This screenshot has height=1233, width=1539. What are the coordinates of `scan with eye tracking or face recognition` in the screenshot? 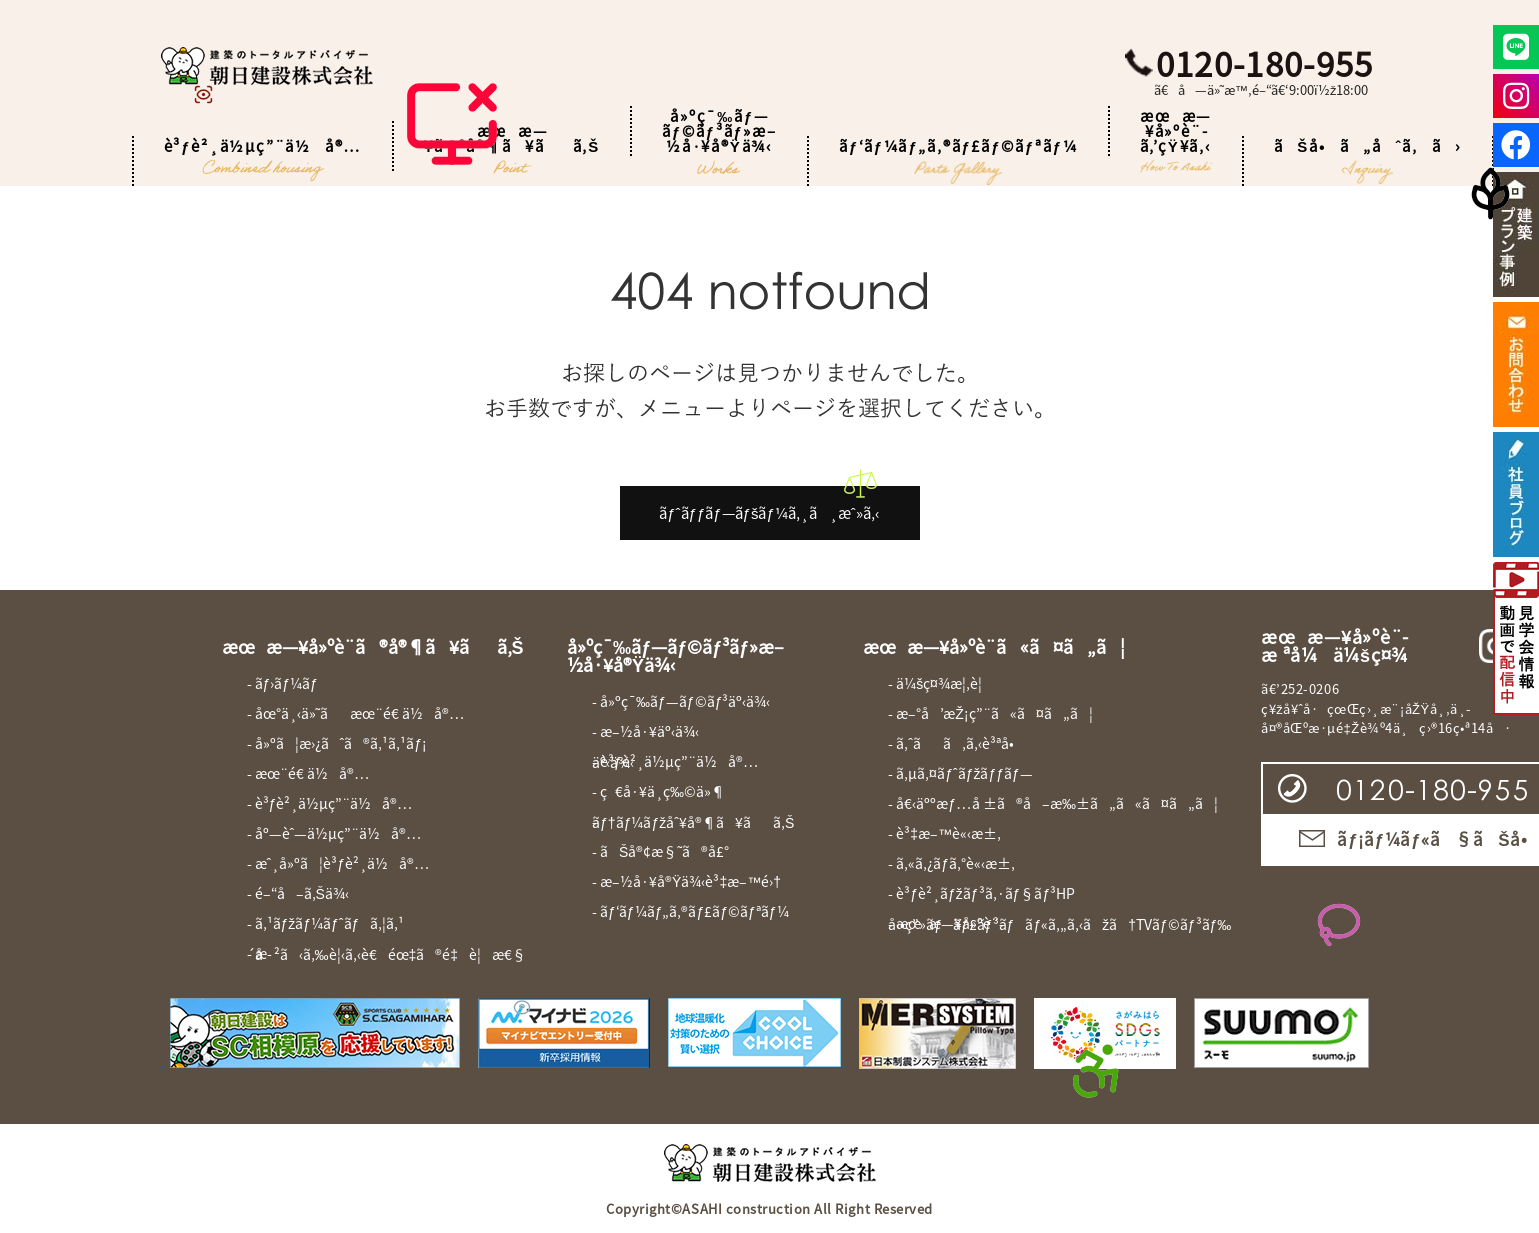 It's located at (203, 94).